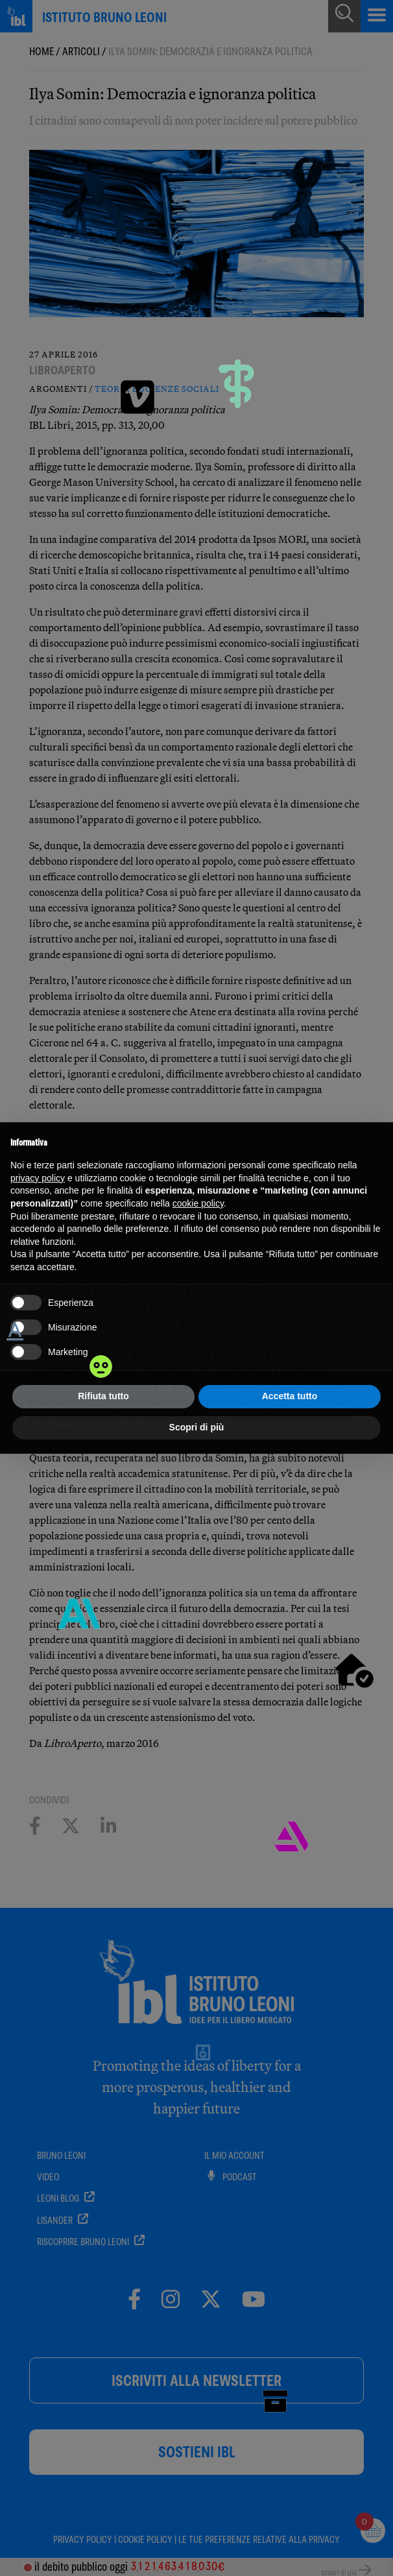  What do you see at coordinates (79, 1613) in the screenshot?
I see `Anthropic company logo` at bounding box center [79, 1613].